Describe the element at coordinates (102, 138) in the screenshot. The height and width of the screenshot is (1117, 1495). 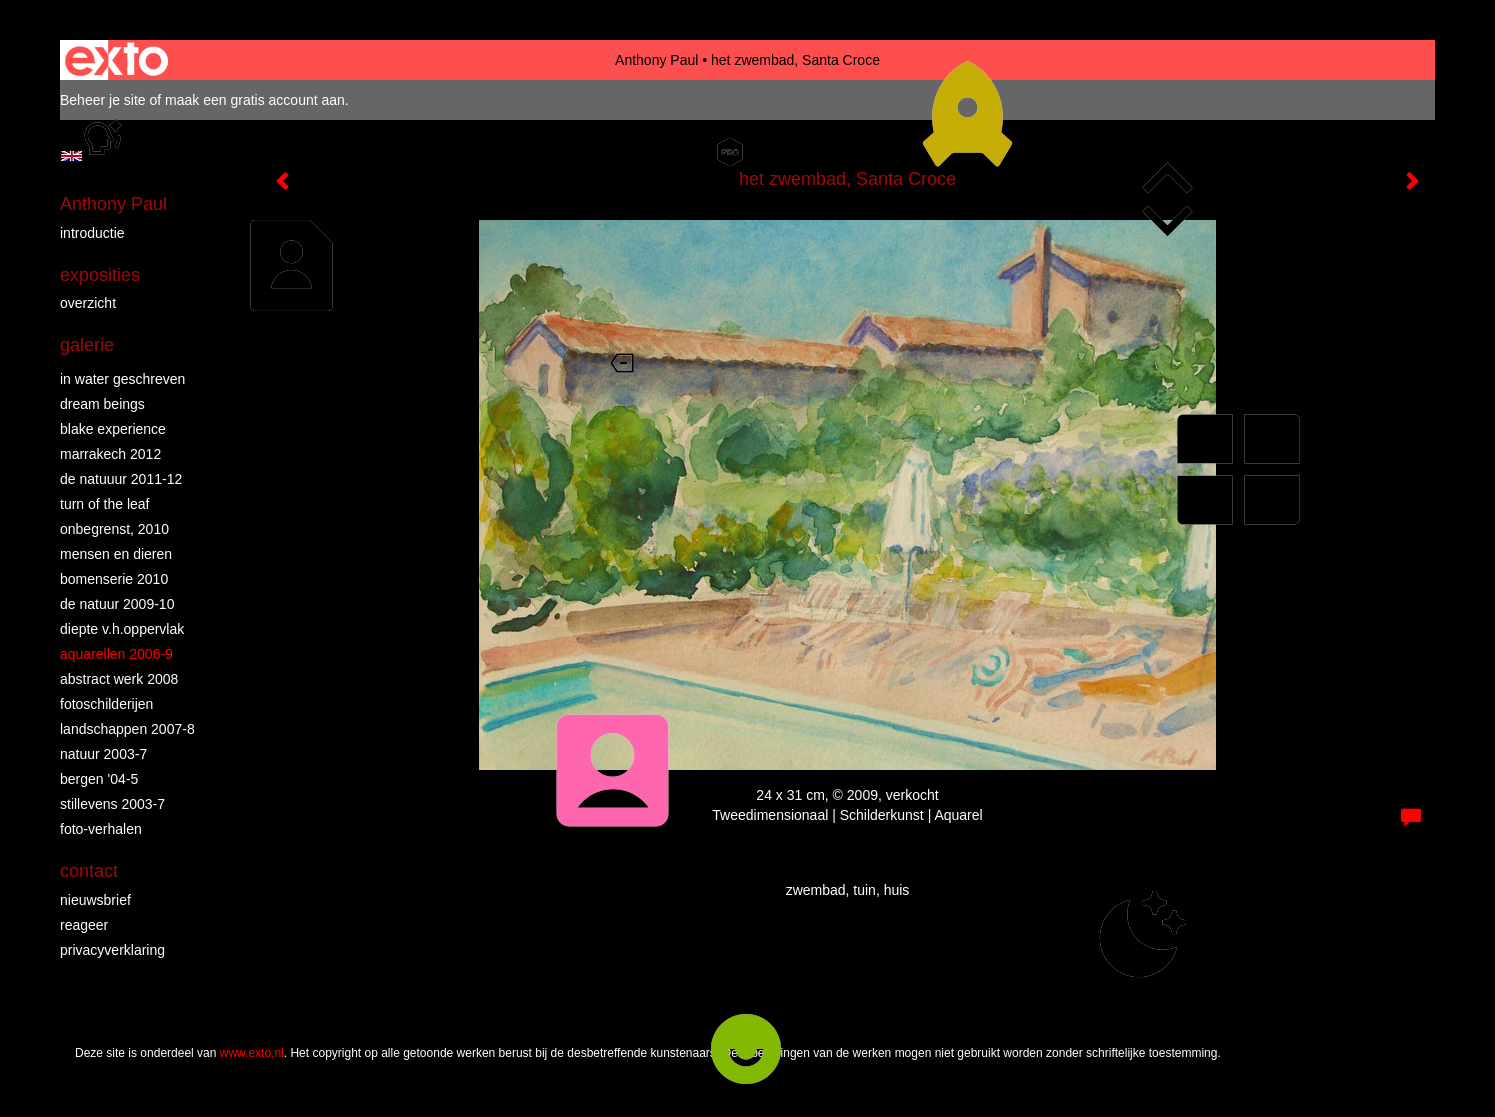
I see `access speak ai voice assistant` at that location.